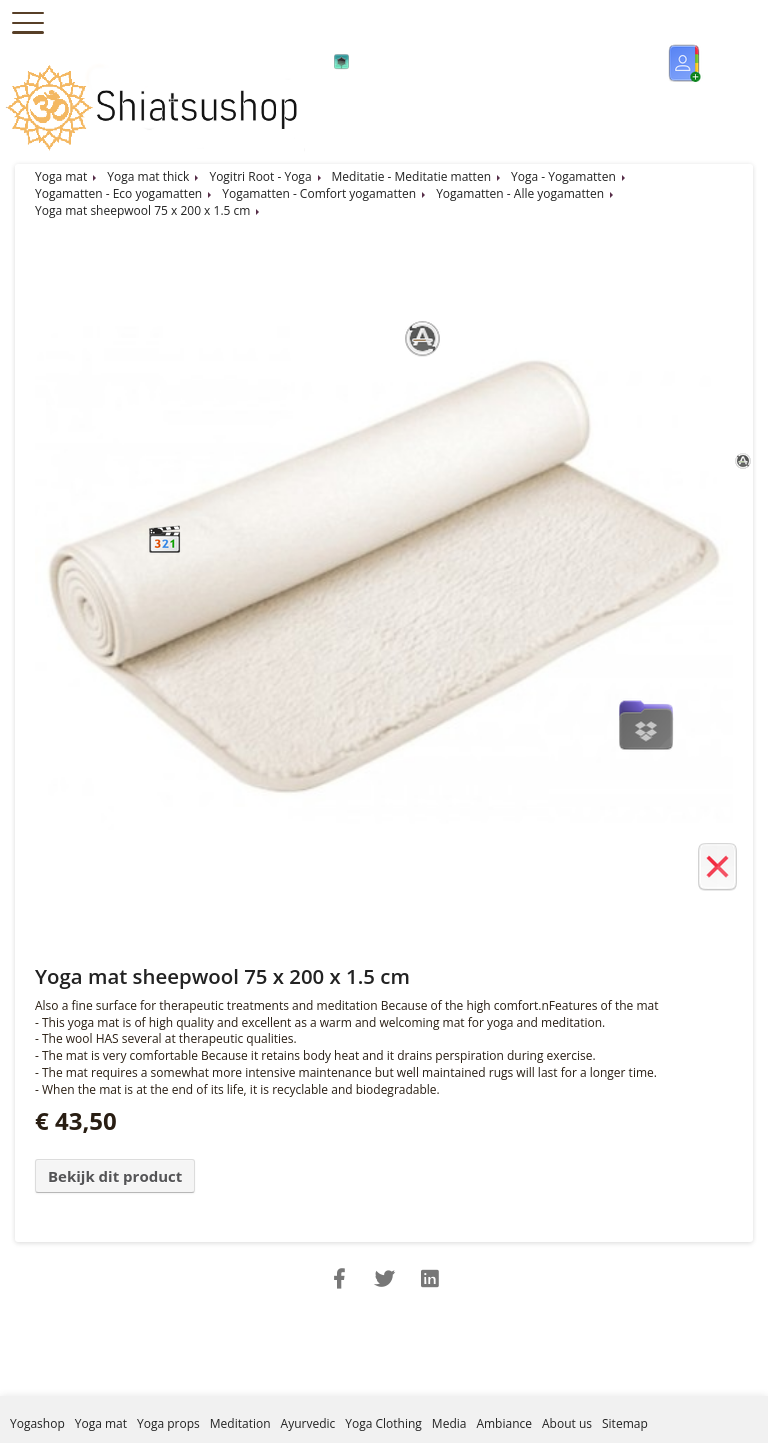  Describe the element at coordinates (684, 63) in the screenshot. I see `add a new contact` at that location.